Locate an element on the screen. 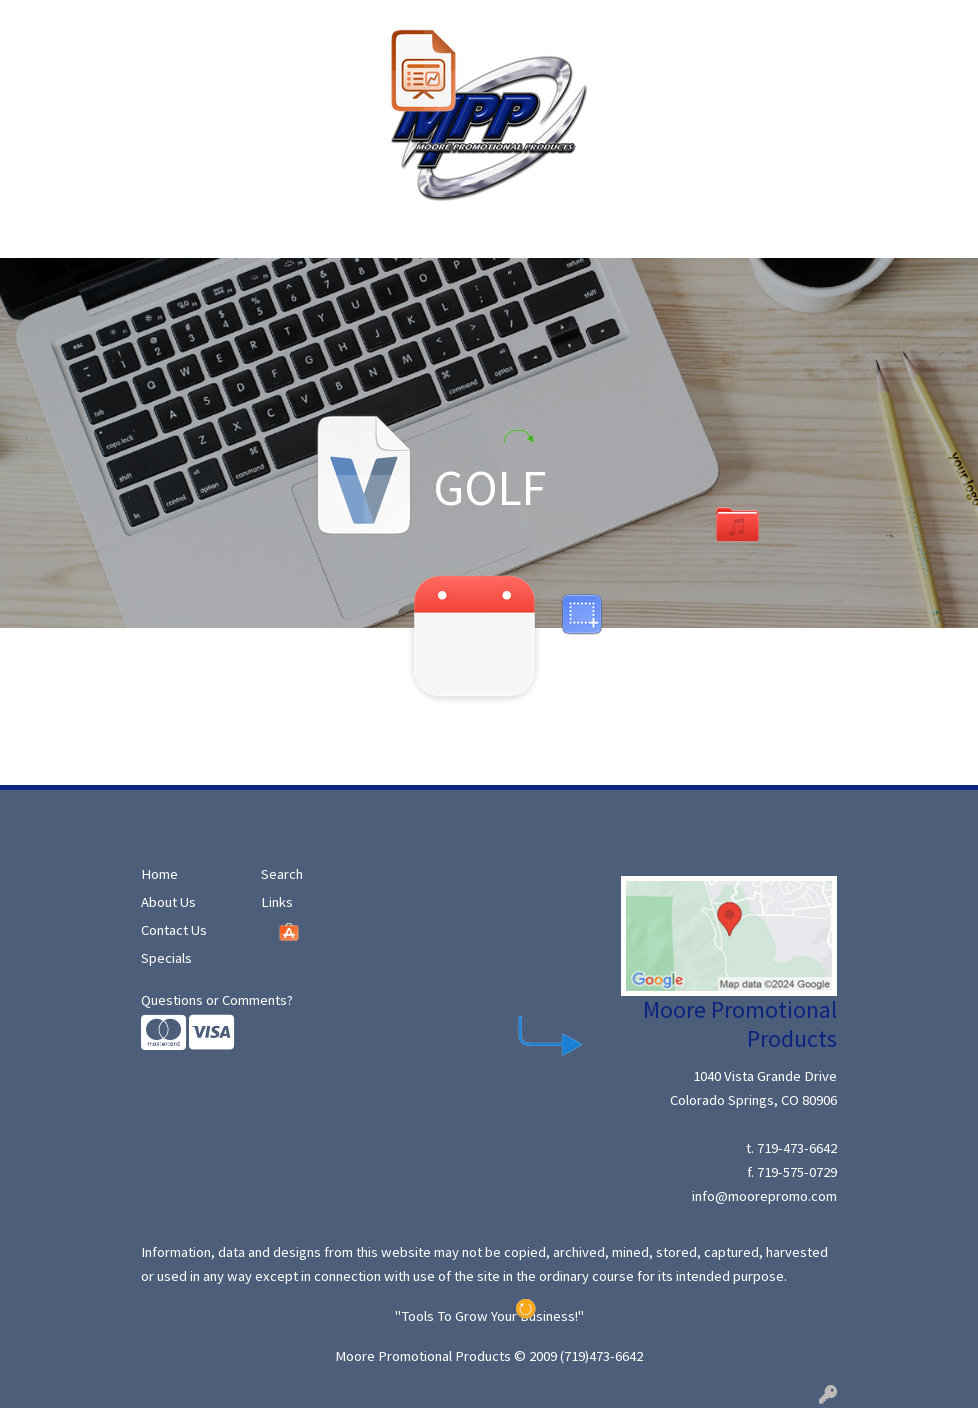  restart the system is located at coordinates (526, 1309).